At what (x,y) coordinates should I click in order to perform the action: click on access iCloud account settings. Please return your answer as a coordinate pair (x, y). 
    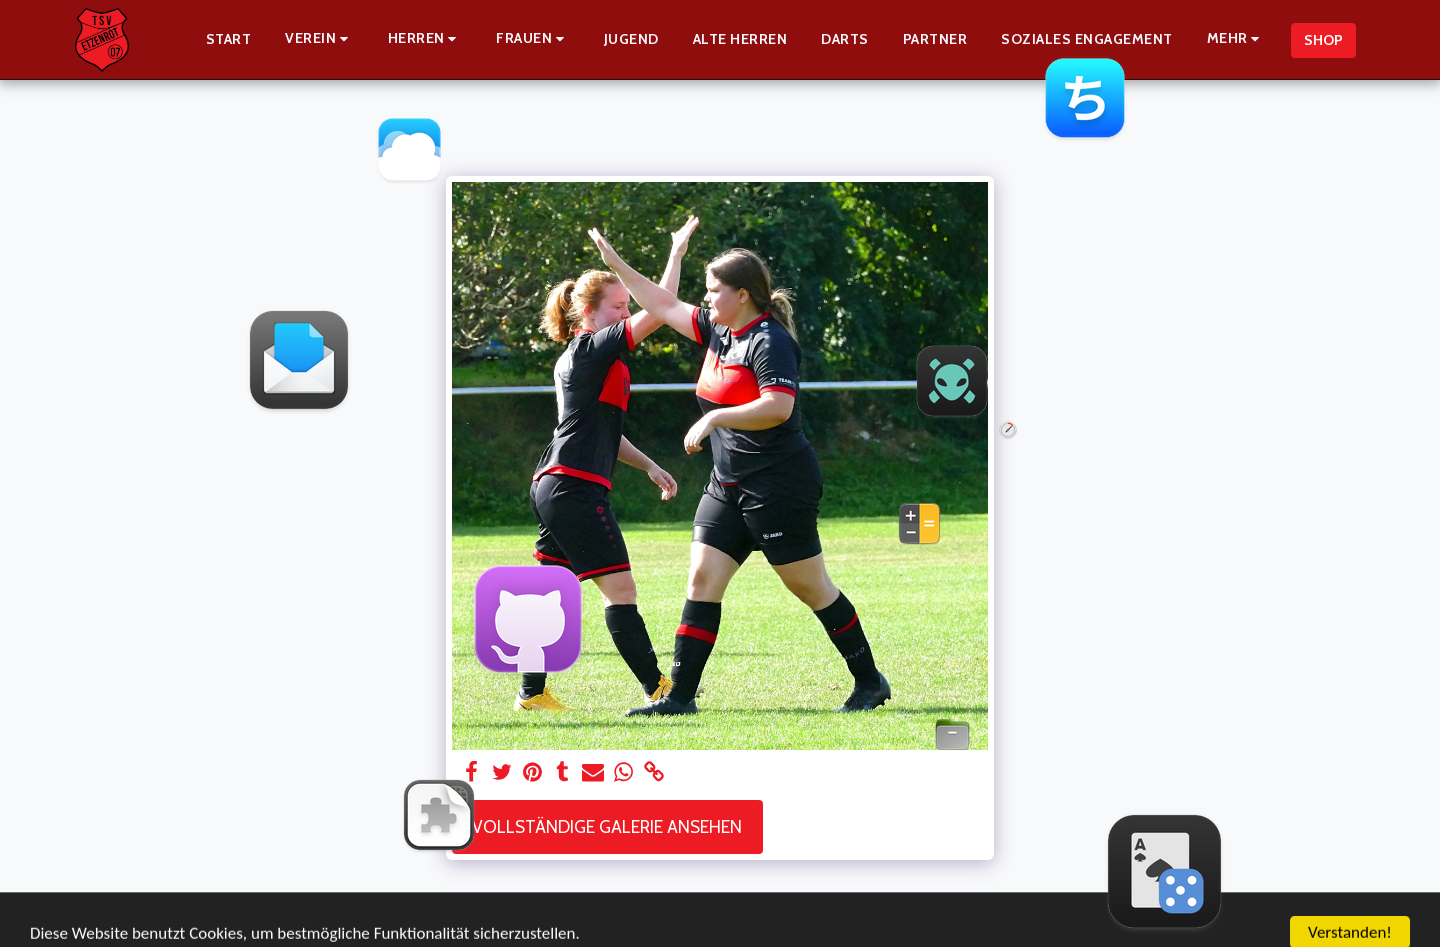
    Looking at the image, I should click on (409, 149).